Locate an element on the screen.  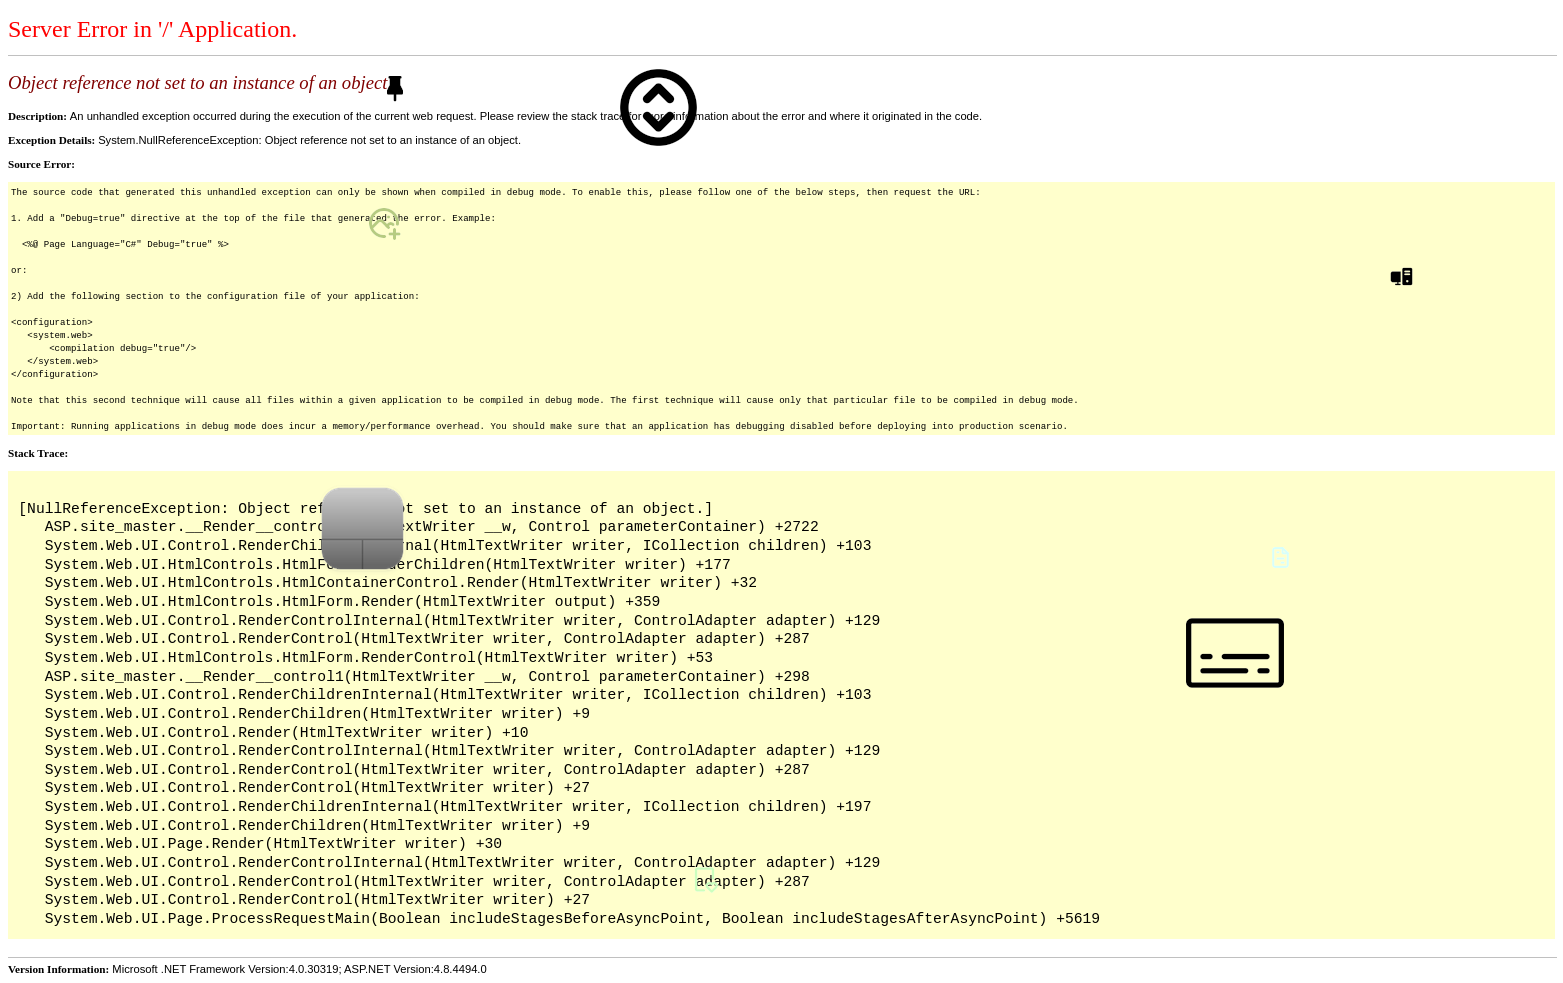
view invoice or billing document is located at coordinates (1280, 557).